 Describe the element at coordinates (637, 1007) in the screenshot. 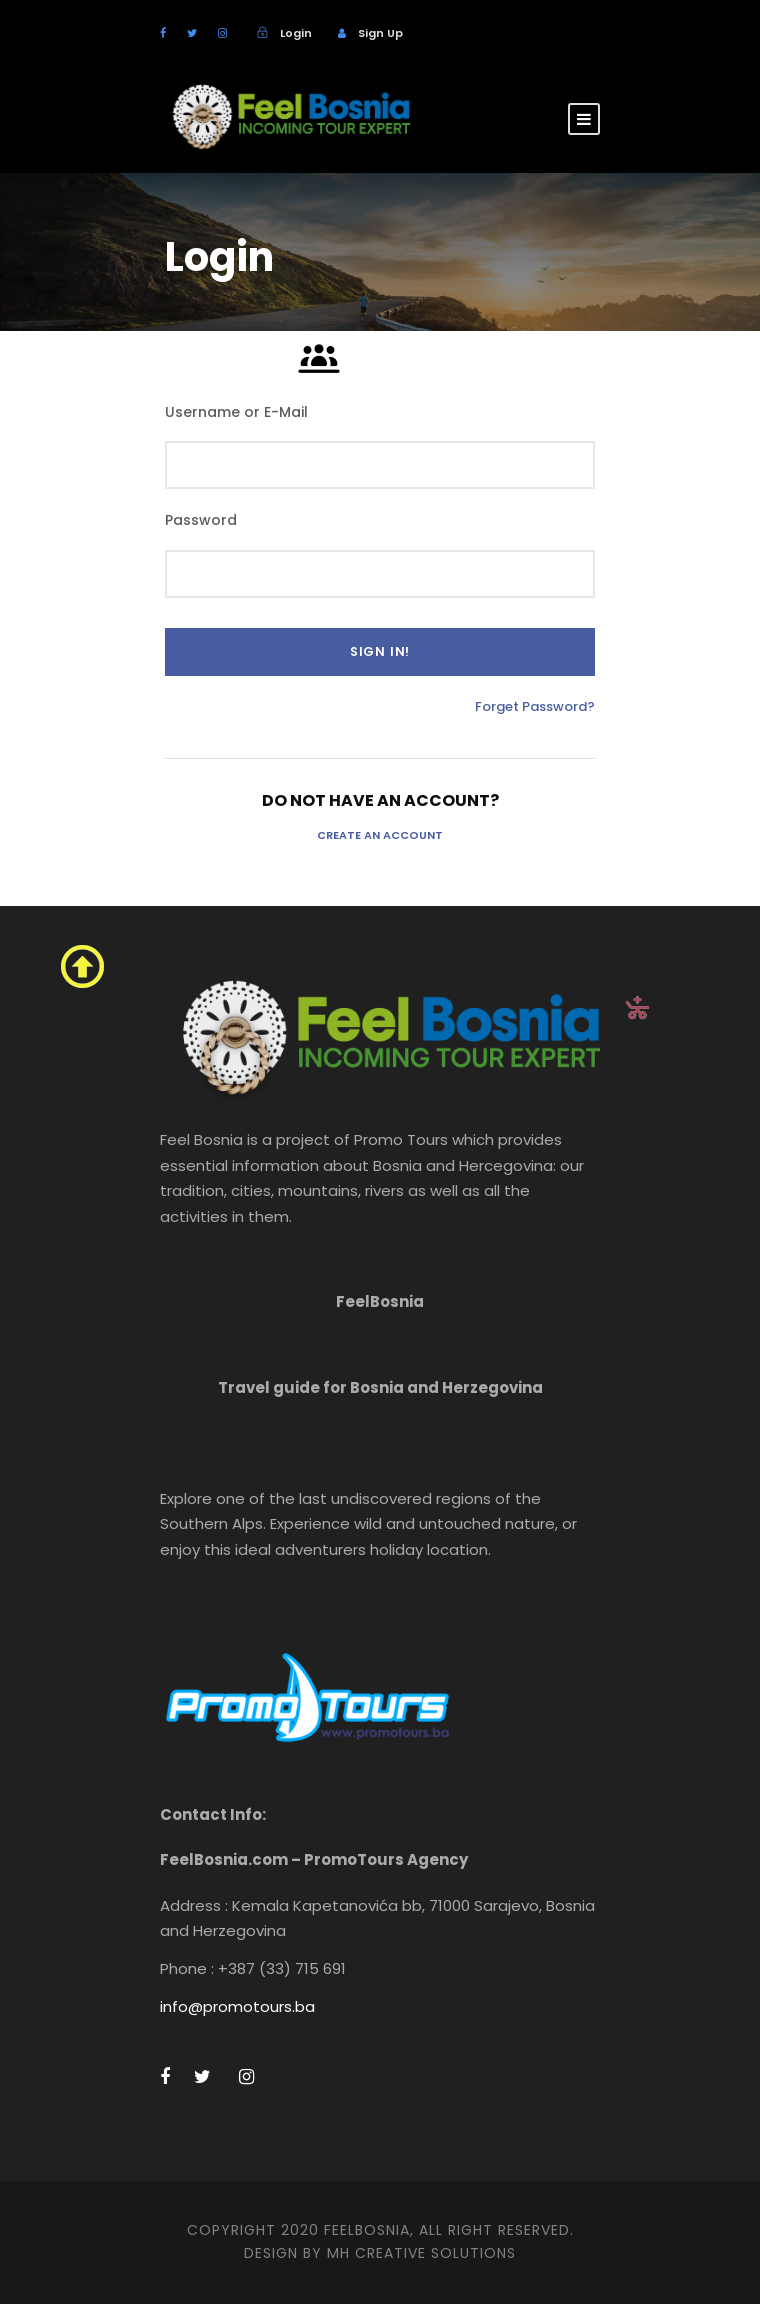

I see `access emergency medical bed availability` at that location.